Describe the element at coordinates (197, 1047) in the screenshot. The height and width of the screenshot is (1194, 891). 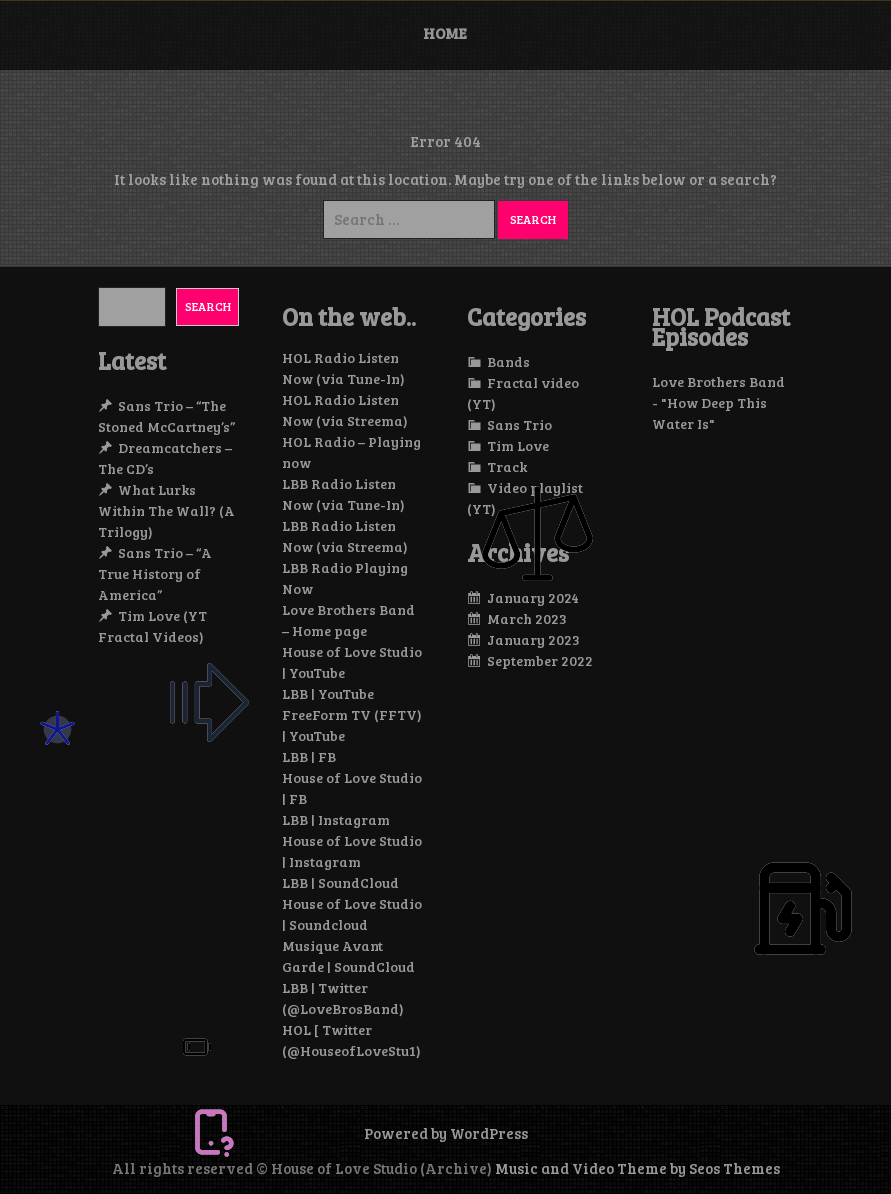
I see `indicates low battery level` at that location.